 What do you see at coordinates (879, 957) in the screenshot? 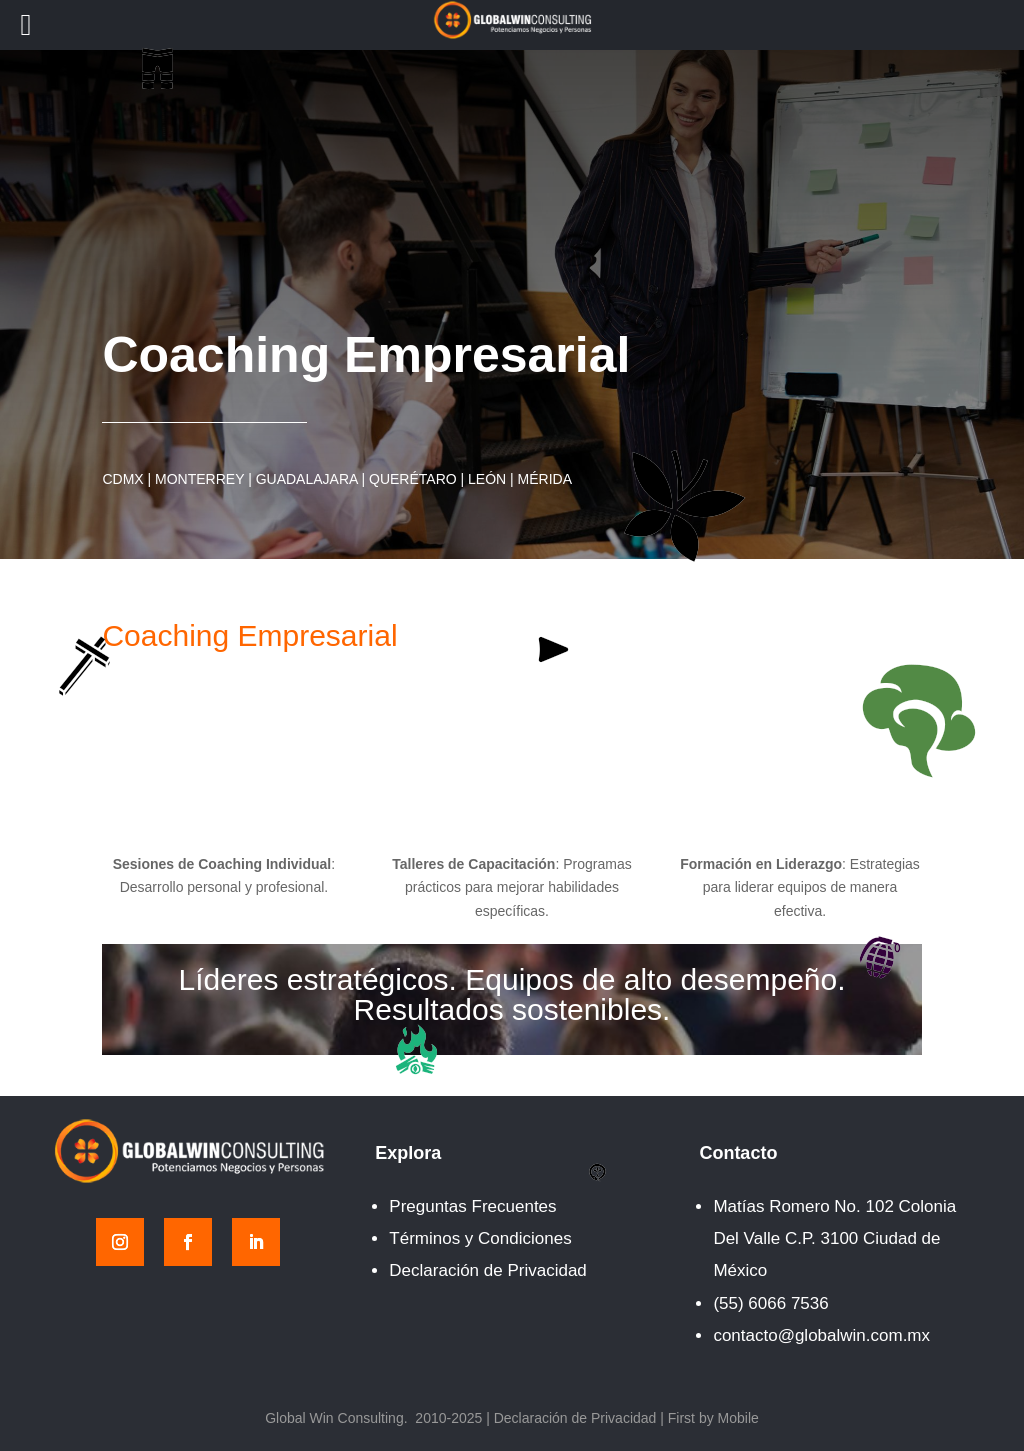
I see `select grenade weapon or explosive item` at bounding box center [879, 957].